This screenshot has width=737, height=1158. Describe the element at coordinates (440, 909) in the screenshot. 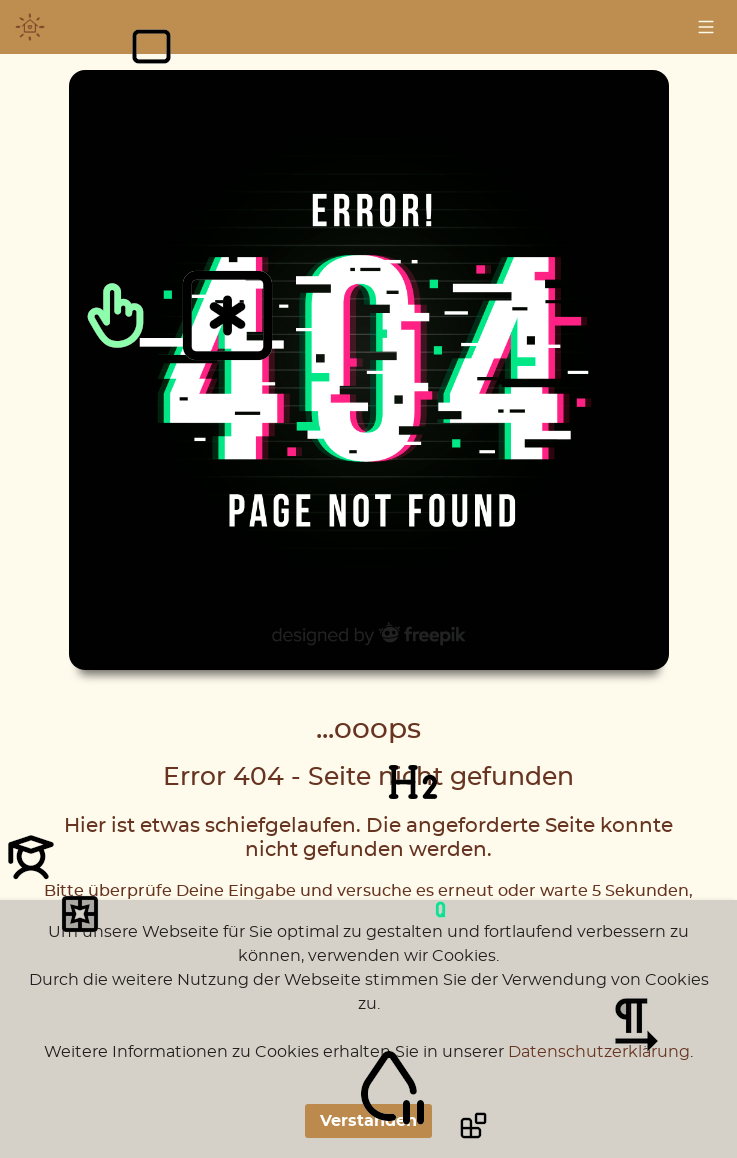

I see `indicates a label or category starting with "q"` at that location.